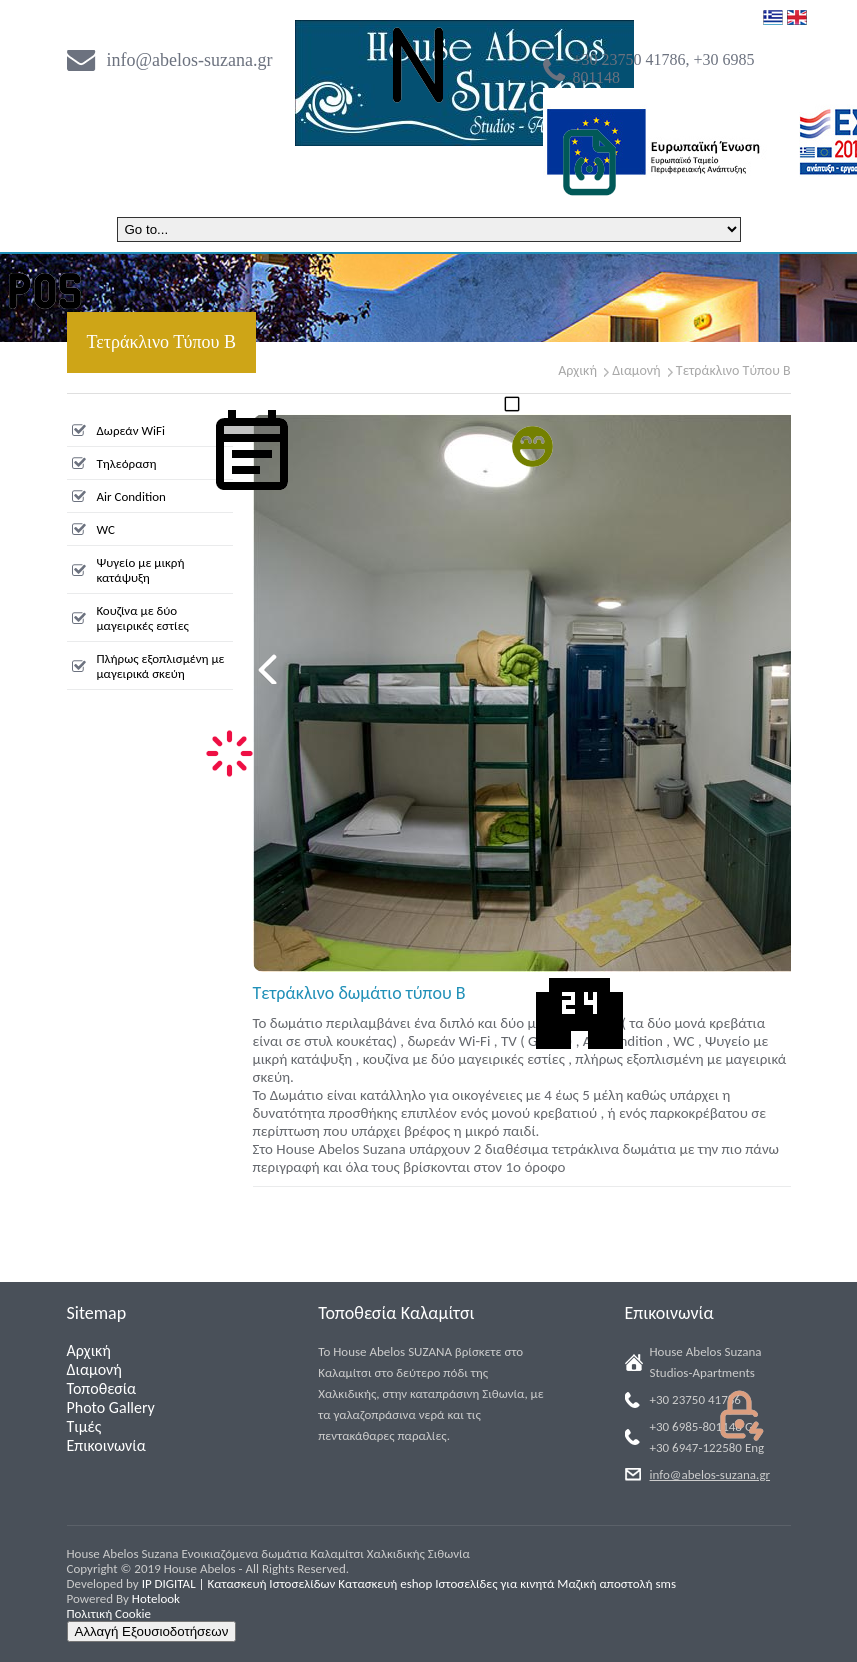 The image size is (857, 1662). Describe the element at coordinates (579, 1013) in the screenshot. I see `find nearby convenience stores` at that location.